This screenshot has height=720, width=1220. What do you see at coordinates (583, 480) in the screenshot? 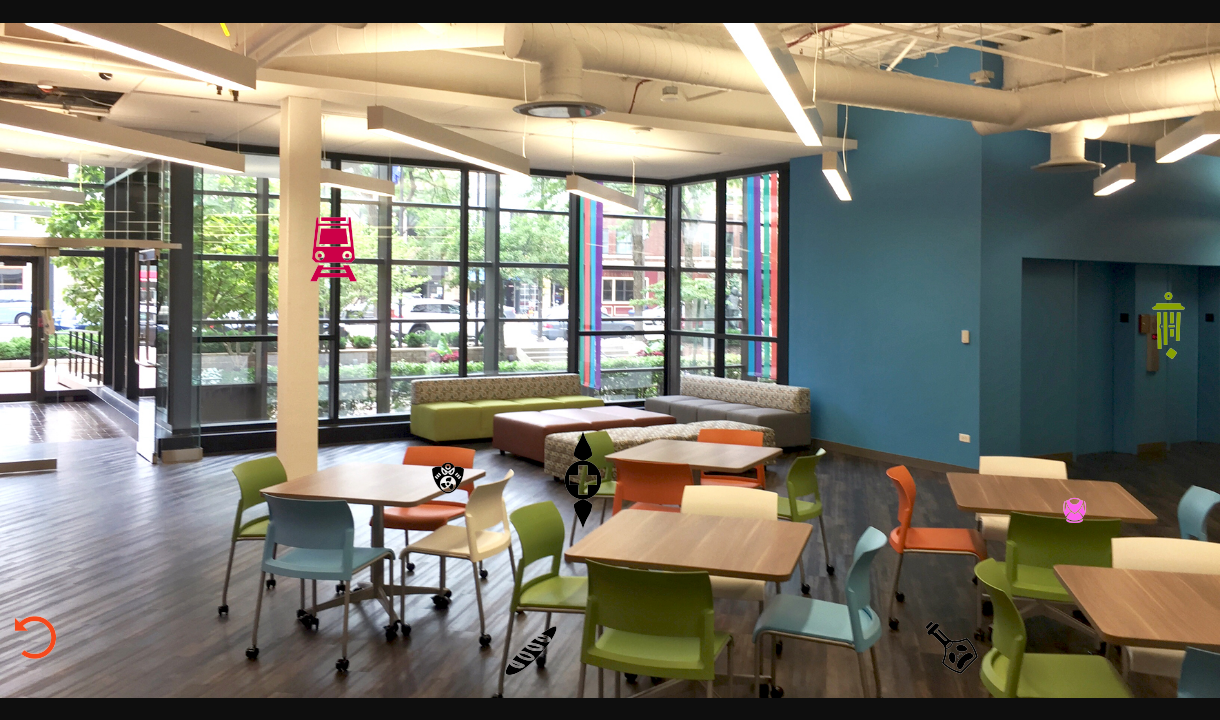
I see `indicates player has reached level two status` at bounding box center [583, 480].